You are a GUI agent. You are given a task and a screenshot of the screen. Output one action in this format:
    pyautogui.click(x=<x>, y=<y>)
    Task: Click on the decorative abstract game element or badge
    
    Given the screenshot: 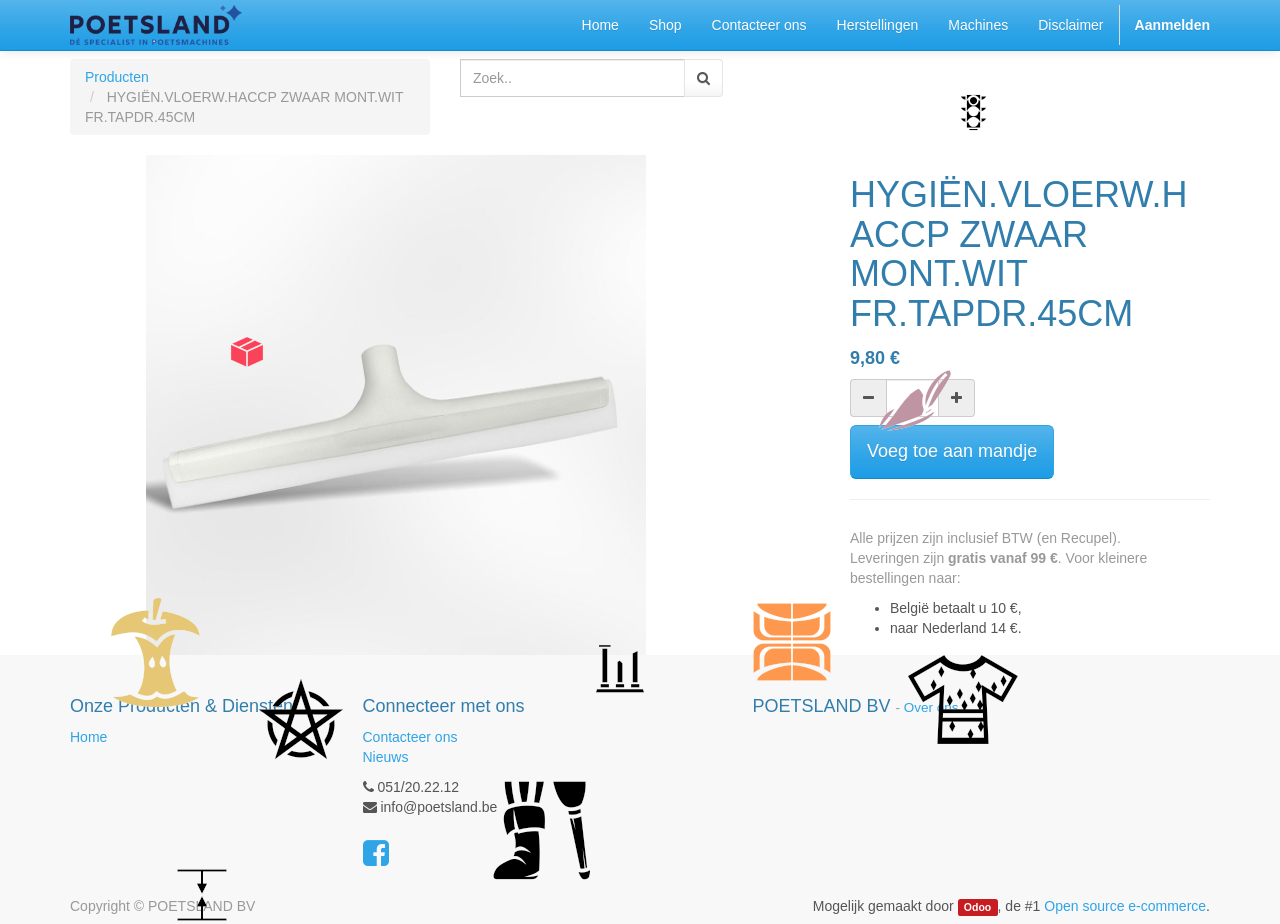 What is the action you would take?
    pyautogui.click(x=792, y=642)
    